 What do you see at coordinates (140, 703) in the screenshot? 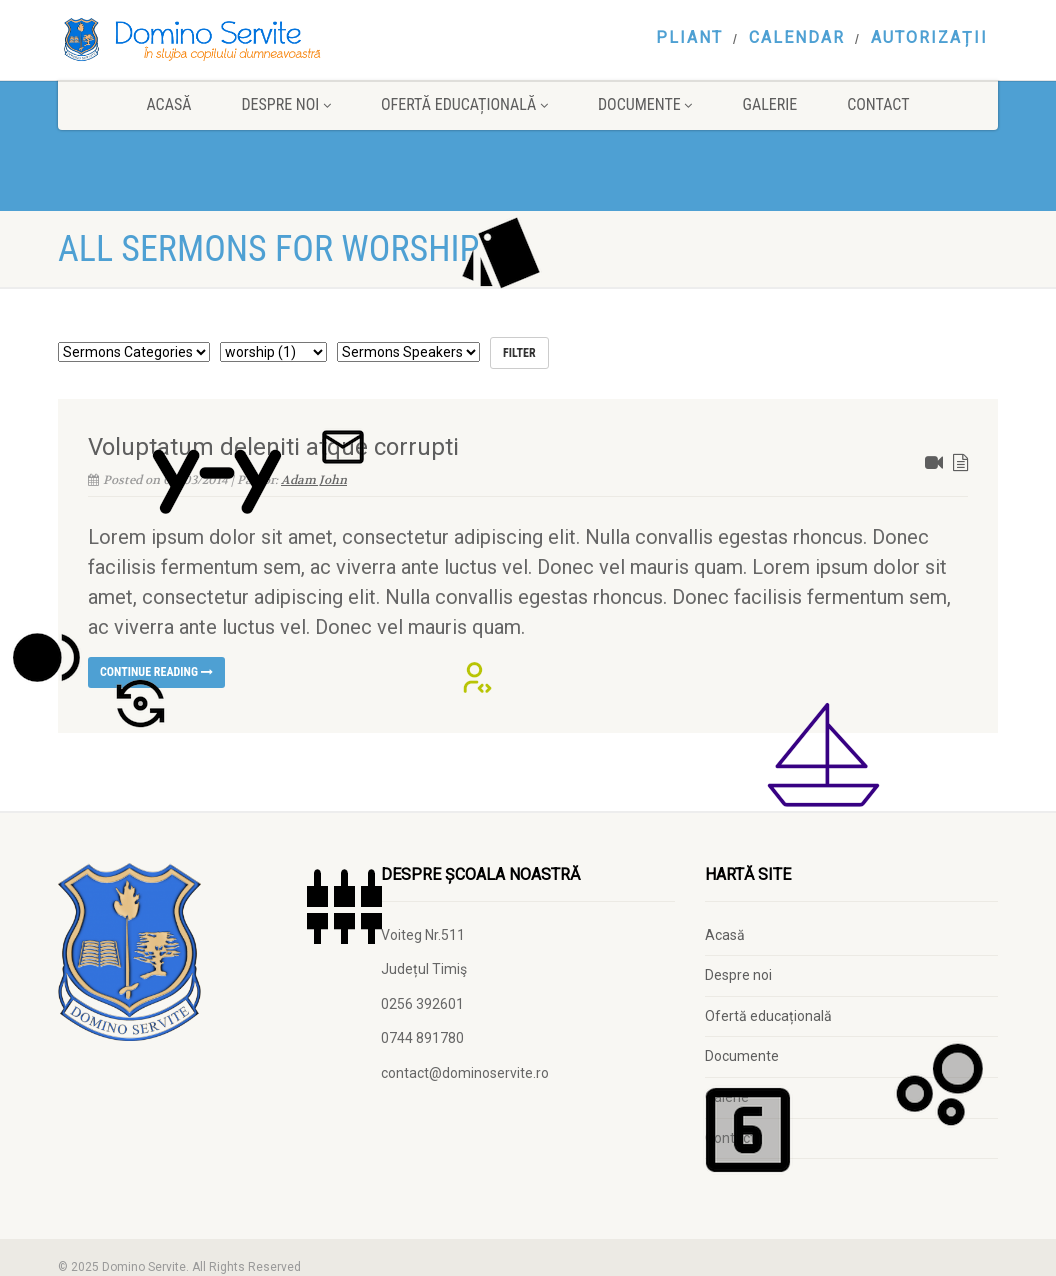
I see `switch between front and rear camera` at bounding box center [140, 703].